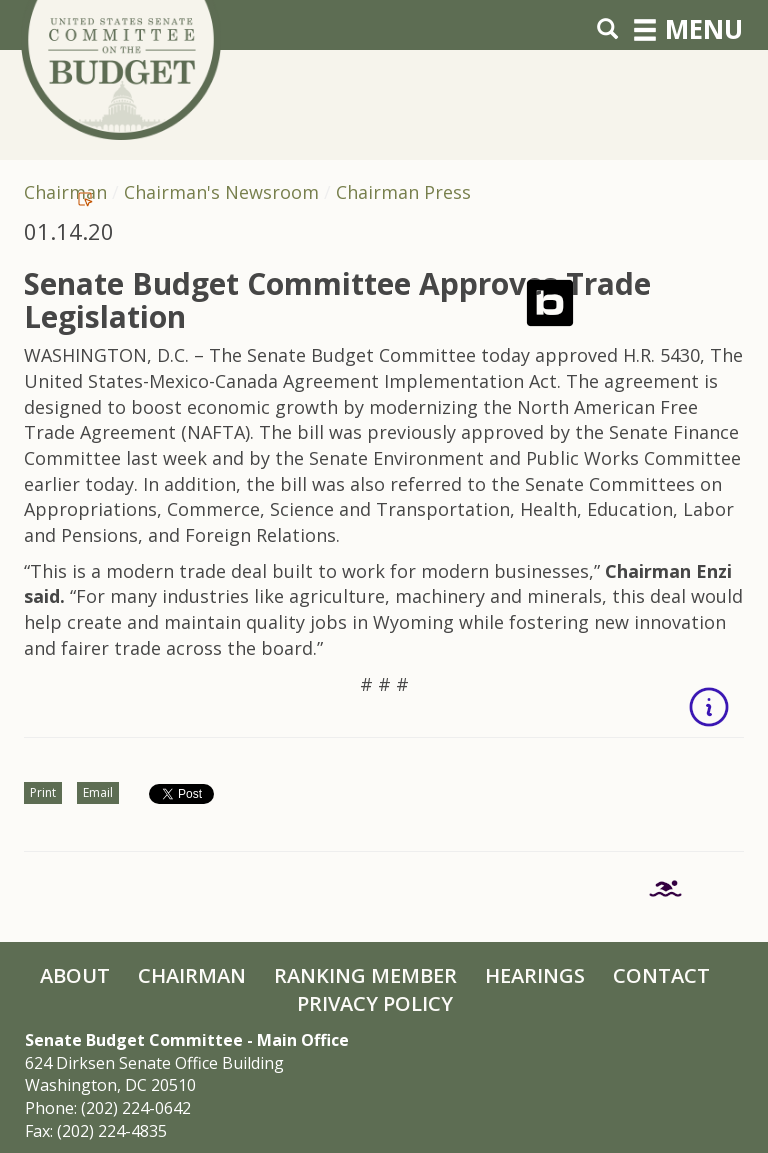 The width and height of the screenshot is (768, 1153). Describe the element at coordinates (709, 707) in the screenshot. I see `view more information or details` at that location.